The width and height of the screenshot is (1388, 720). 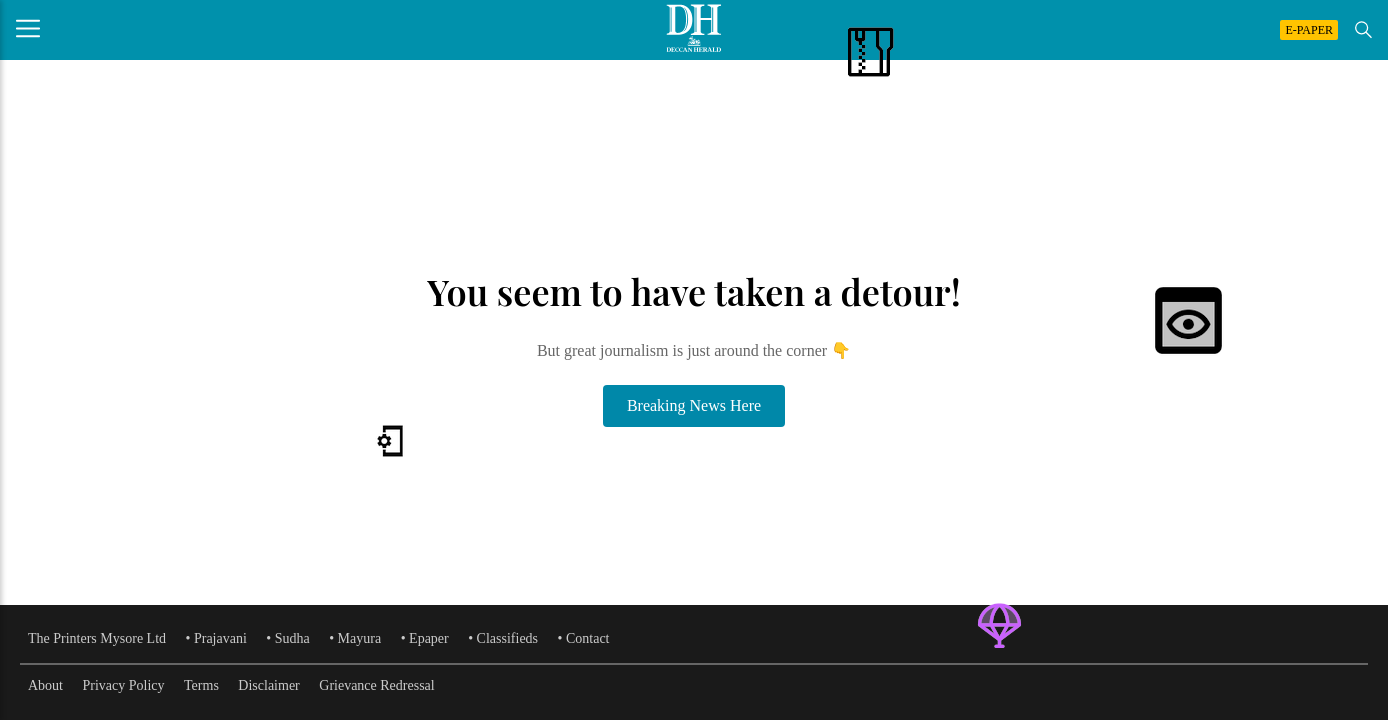 What do you see at coordinates (999, 626) in the screenshot?
I see `access emergency or backup recovery options` at bounding box center [999, 626].